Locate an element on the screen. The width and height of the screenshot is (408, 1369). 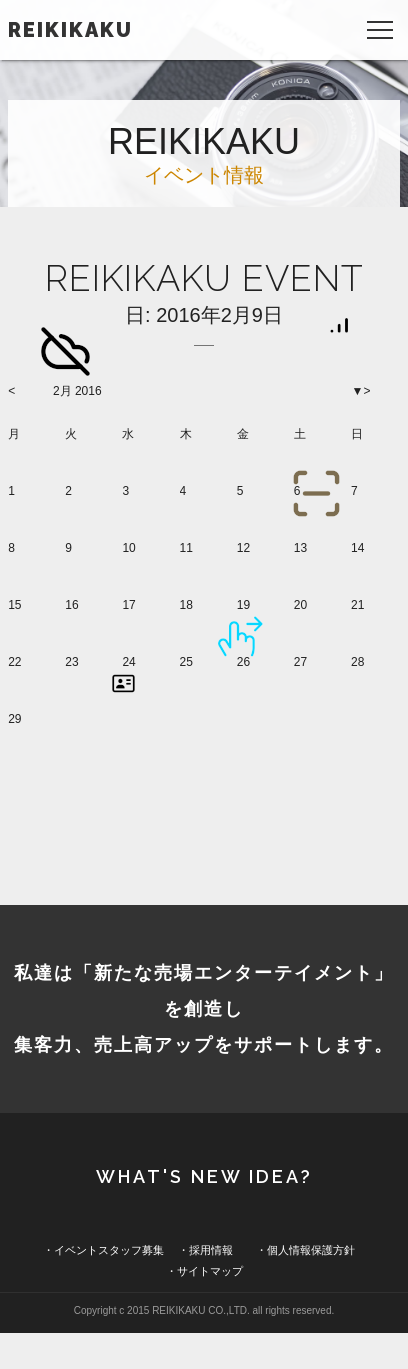
swipe right to continue or proceed is located at coordinates (238, 638).